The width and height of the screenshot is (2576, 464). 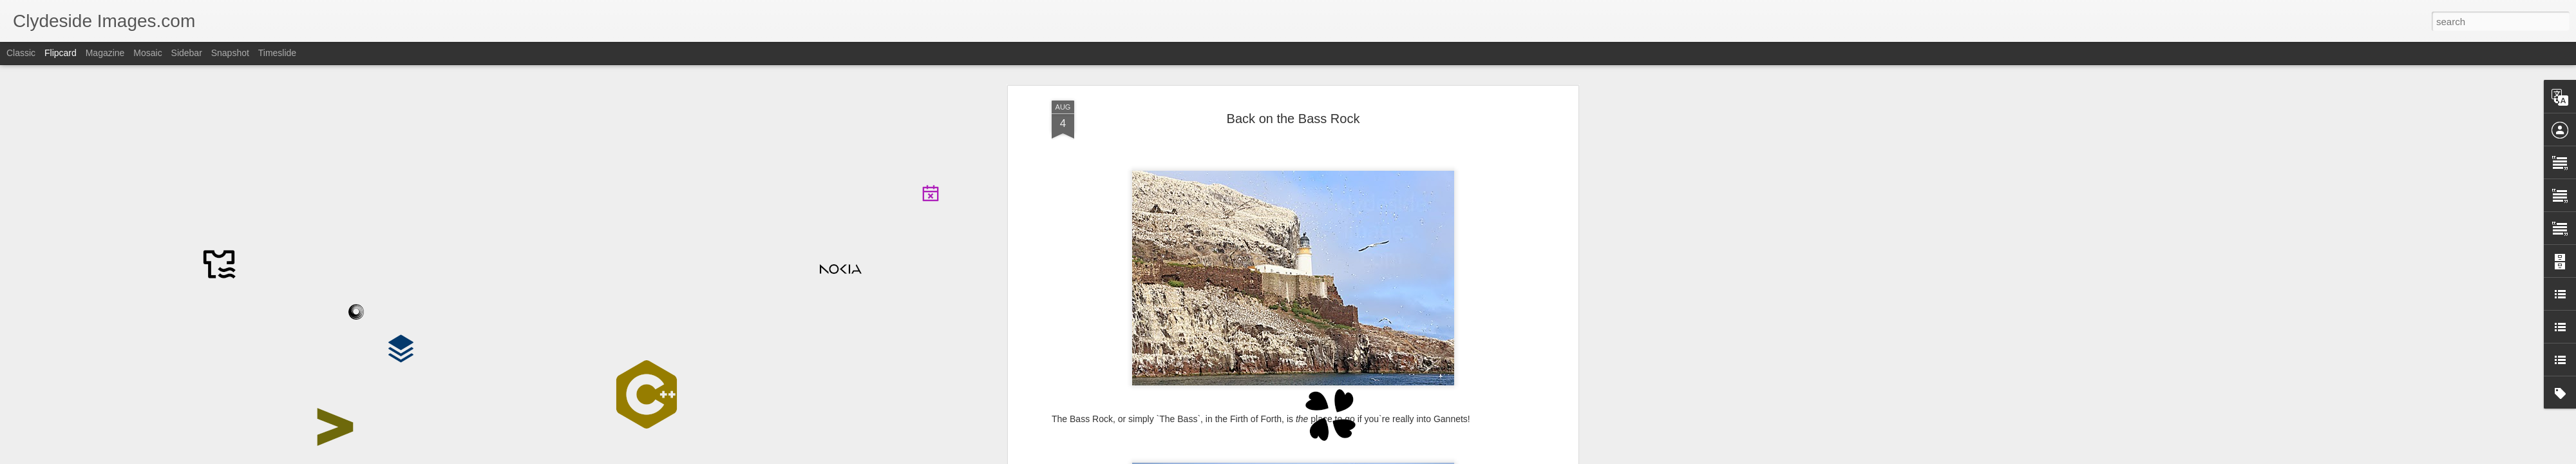 I want to click on cancel or delete a scheduled event, so click(x=931, y=194).